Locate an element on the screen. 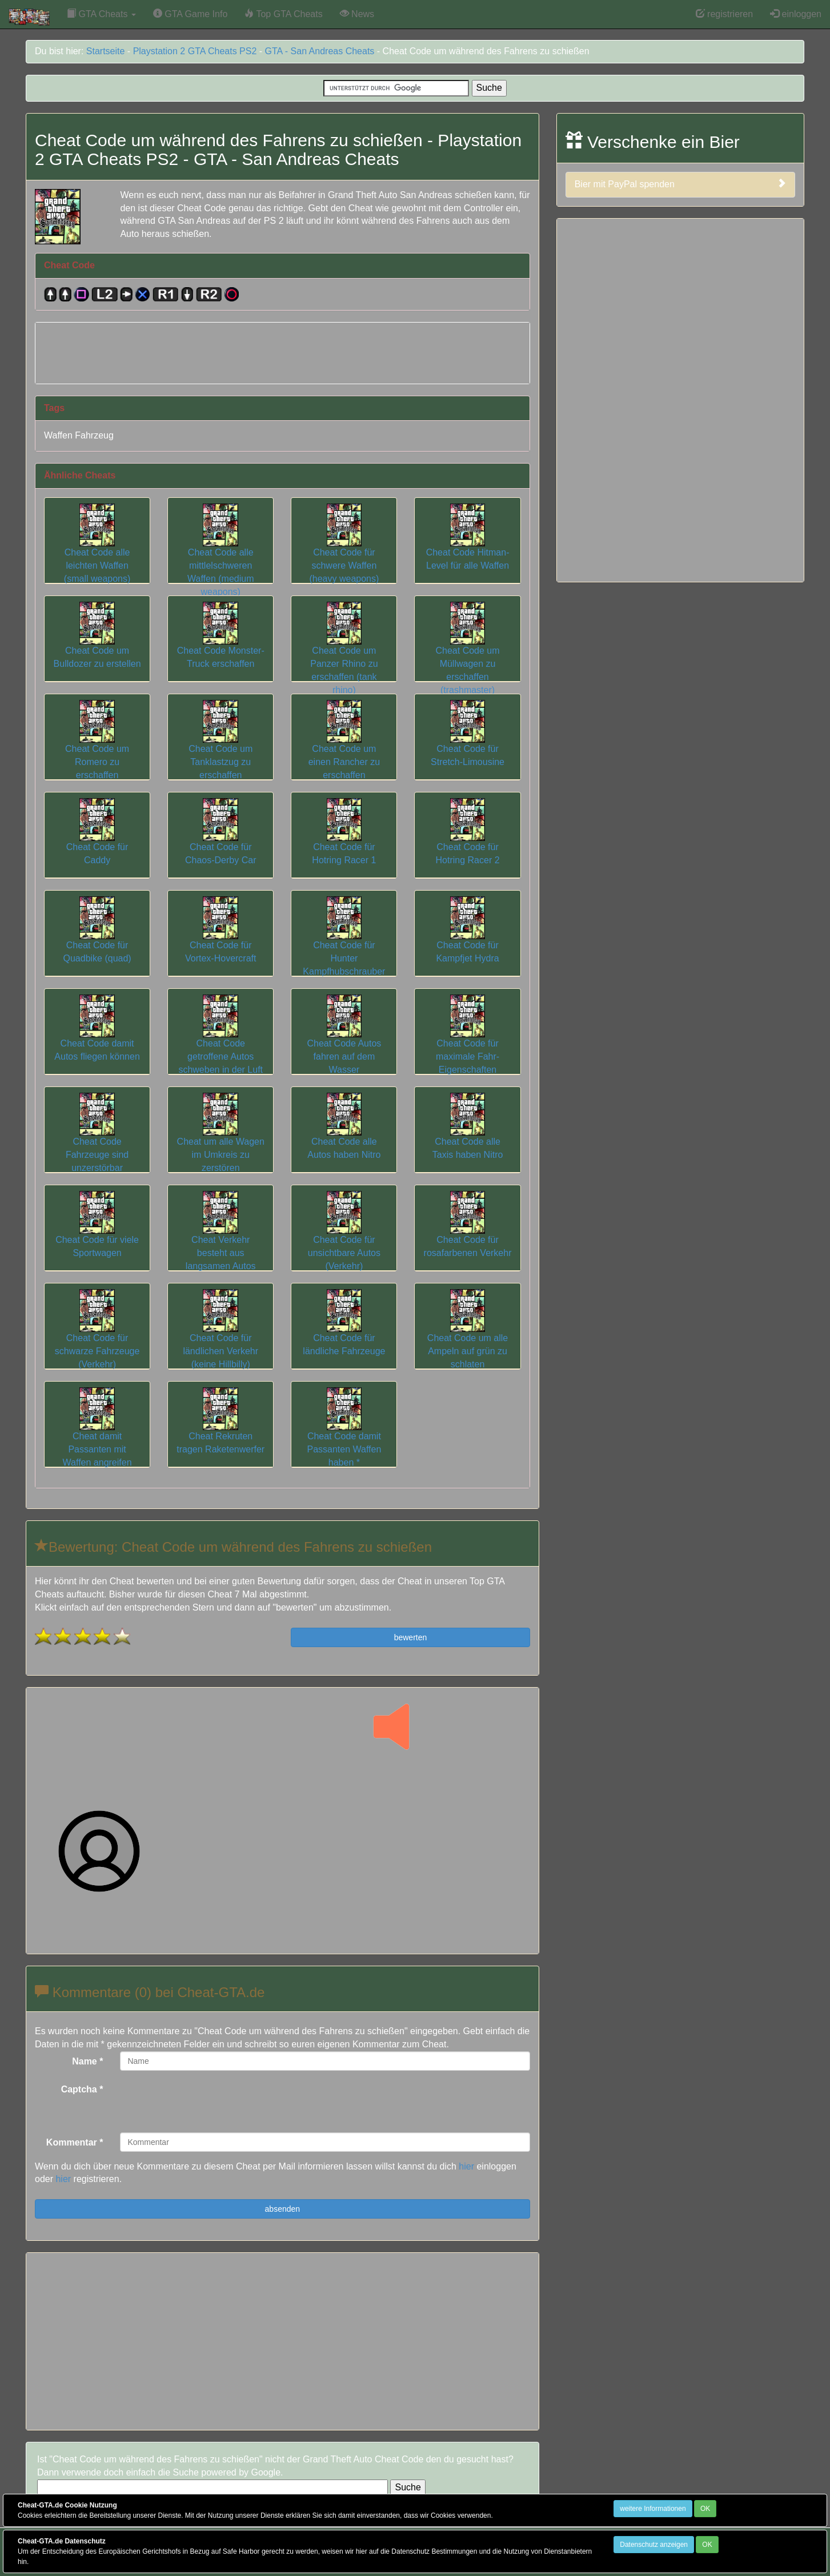  view your profile is located at coordinates (99, 1851).